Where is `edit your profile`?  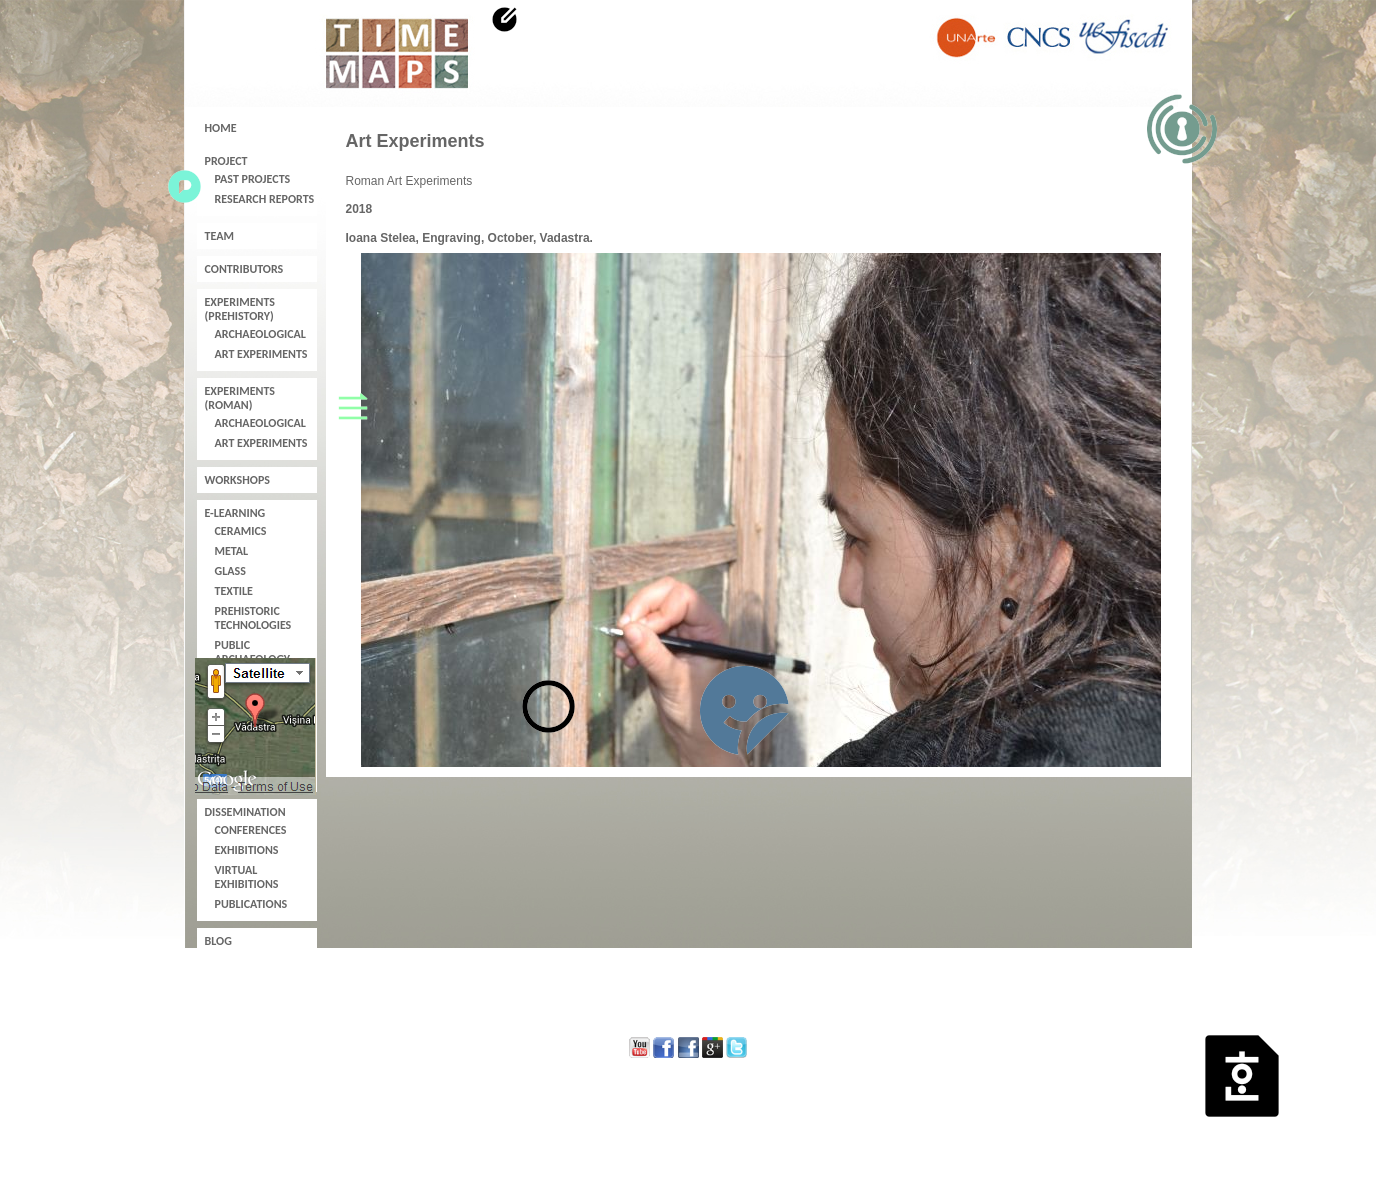 edit your profile is located at coordinates (504, 19).